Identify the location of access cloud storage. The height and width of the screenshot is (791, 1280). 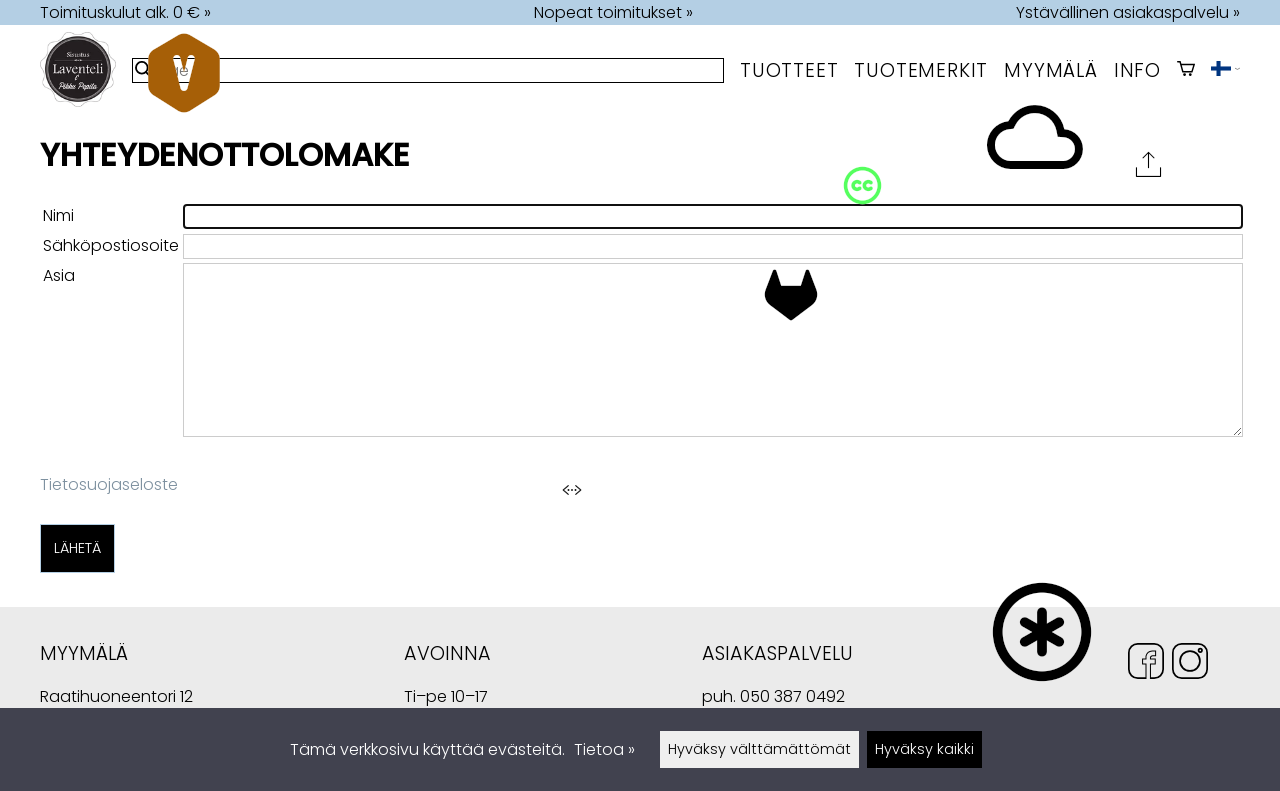
(1035, 137).